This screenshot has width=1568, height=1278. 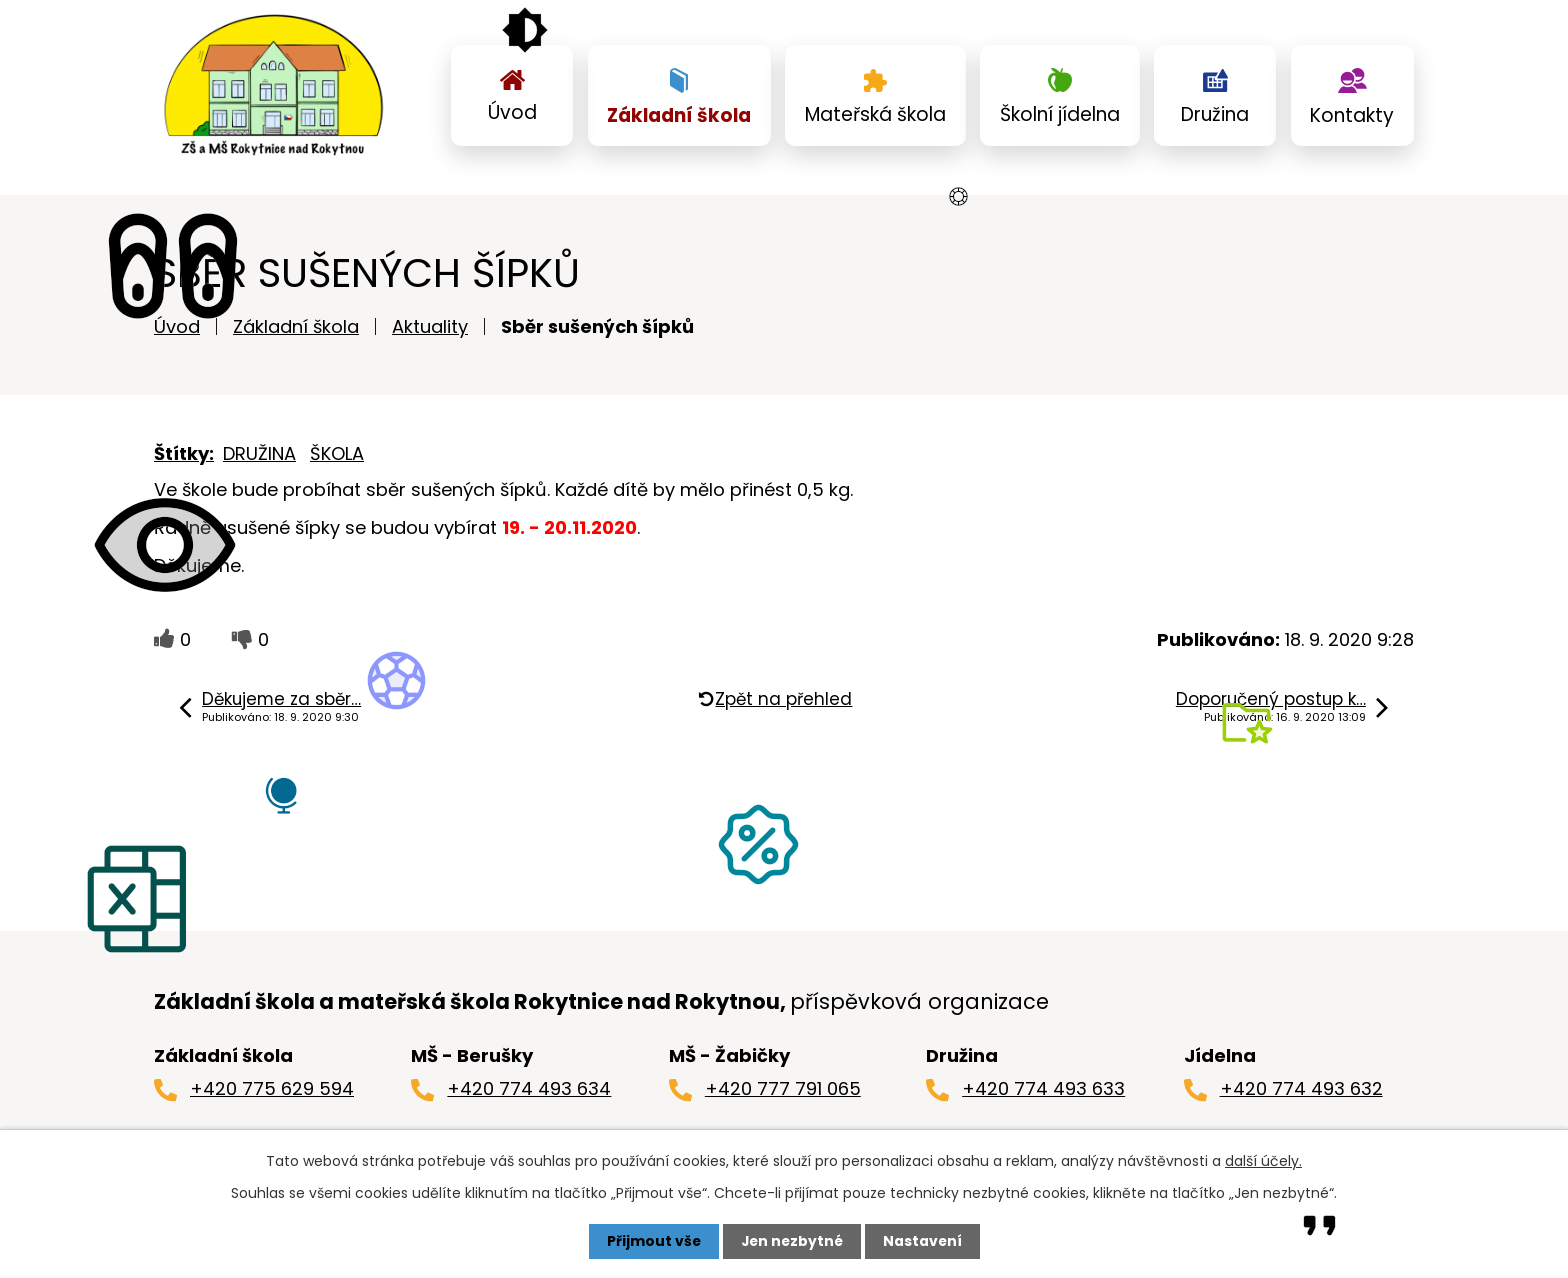 I want to click on browse beach or summer footwear, so click(x=173, y=266).